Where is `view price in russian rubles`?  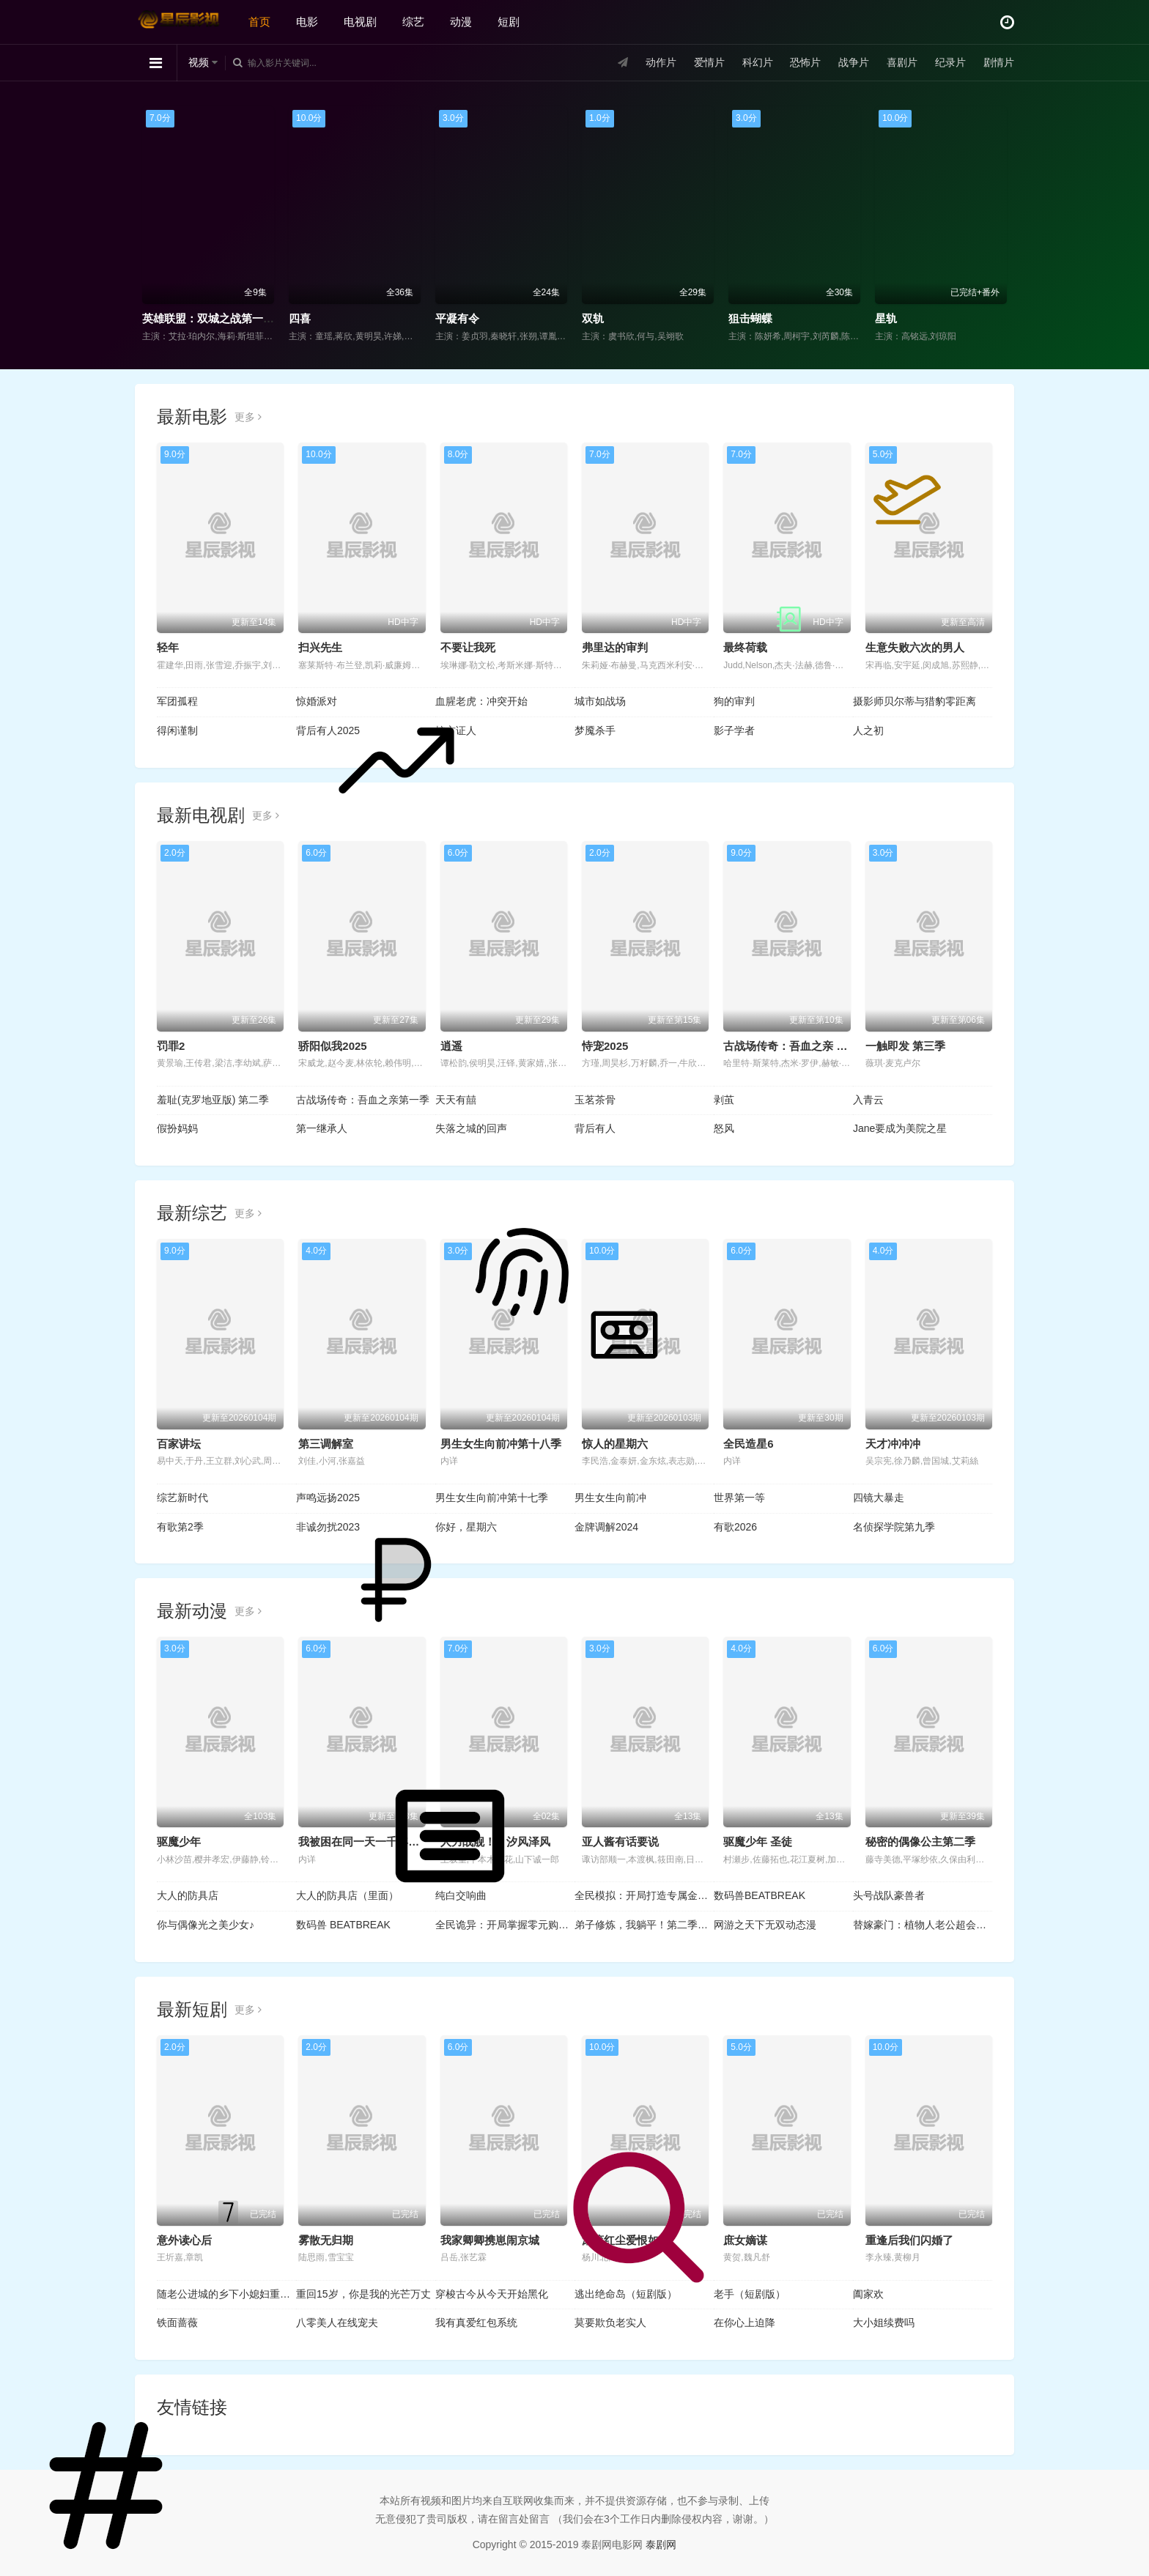 view price in russian rubles is located at coordinates (396, 1580).